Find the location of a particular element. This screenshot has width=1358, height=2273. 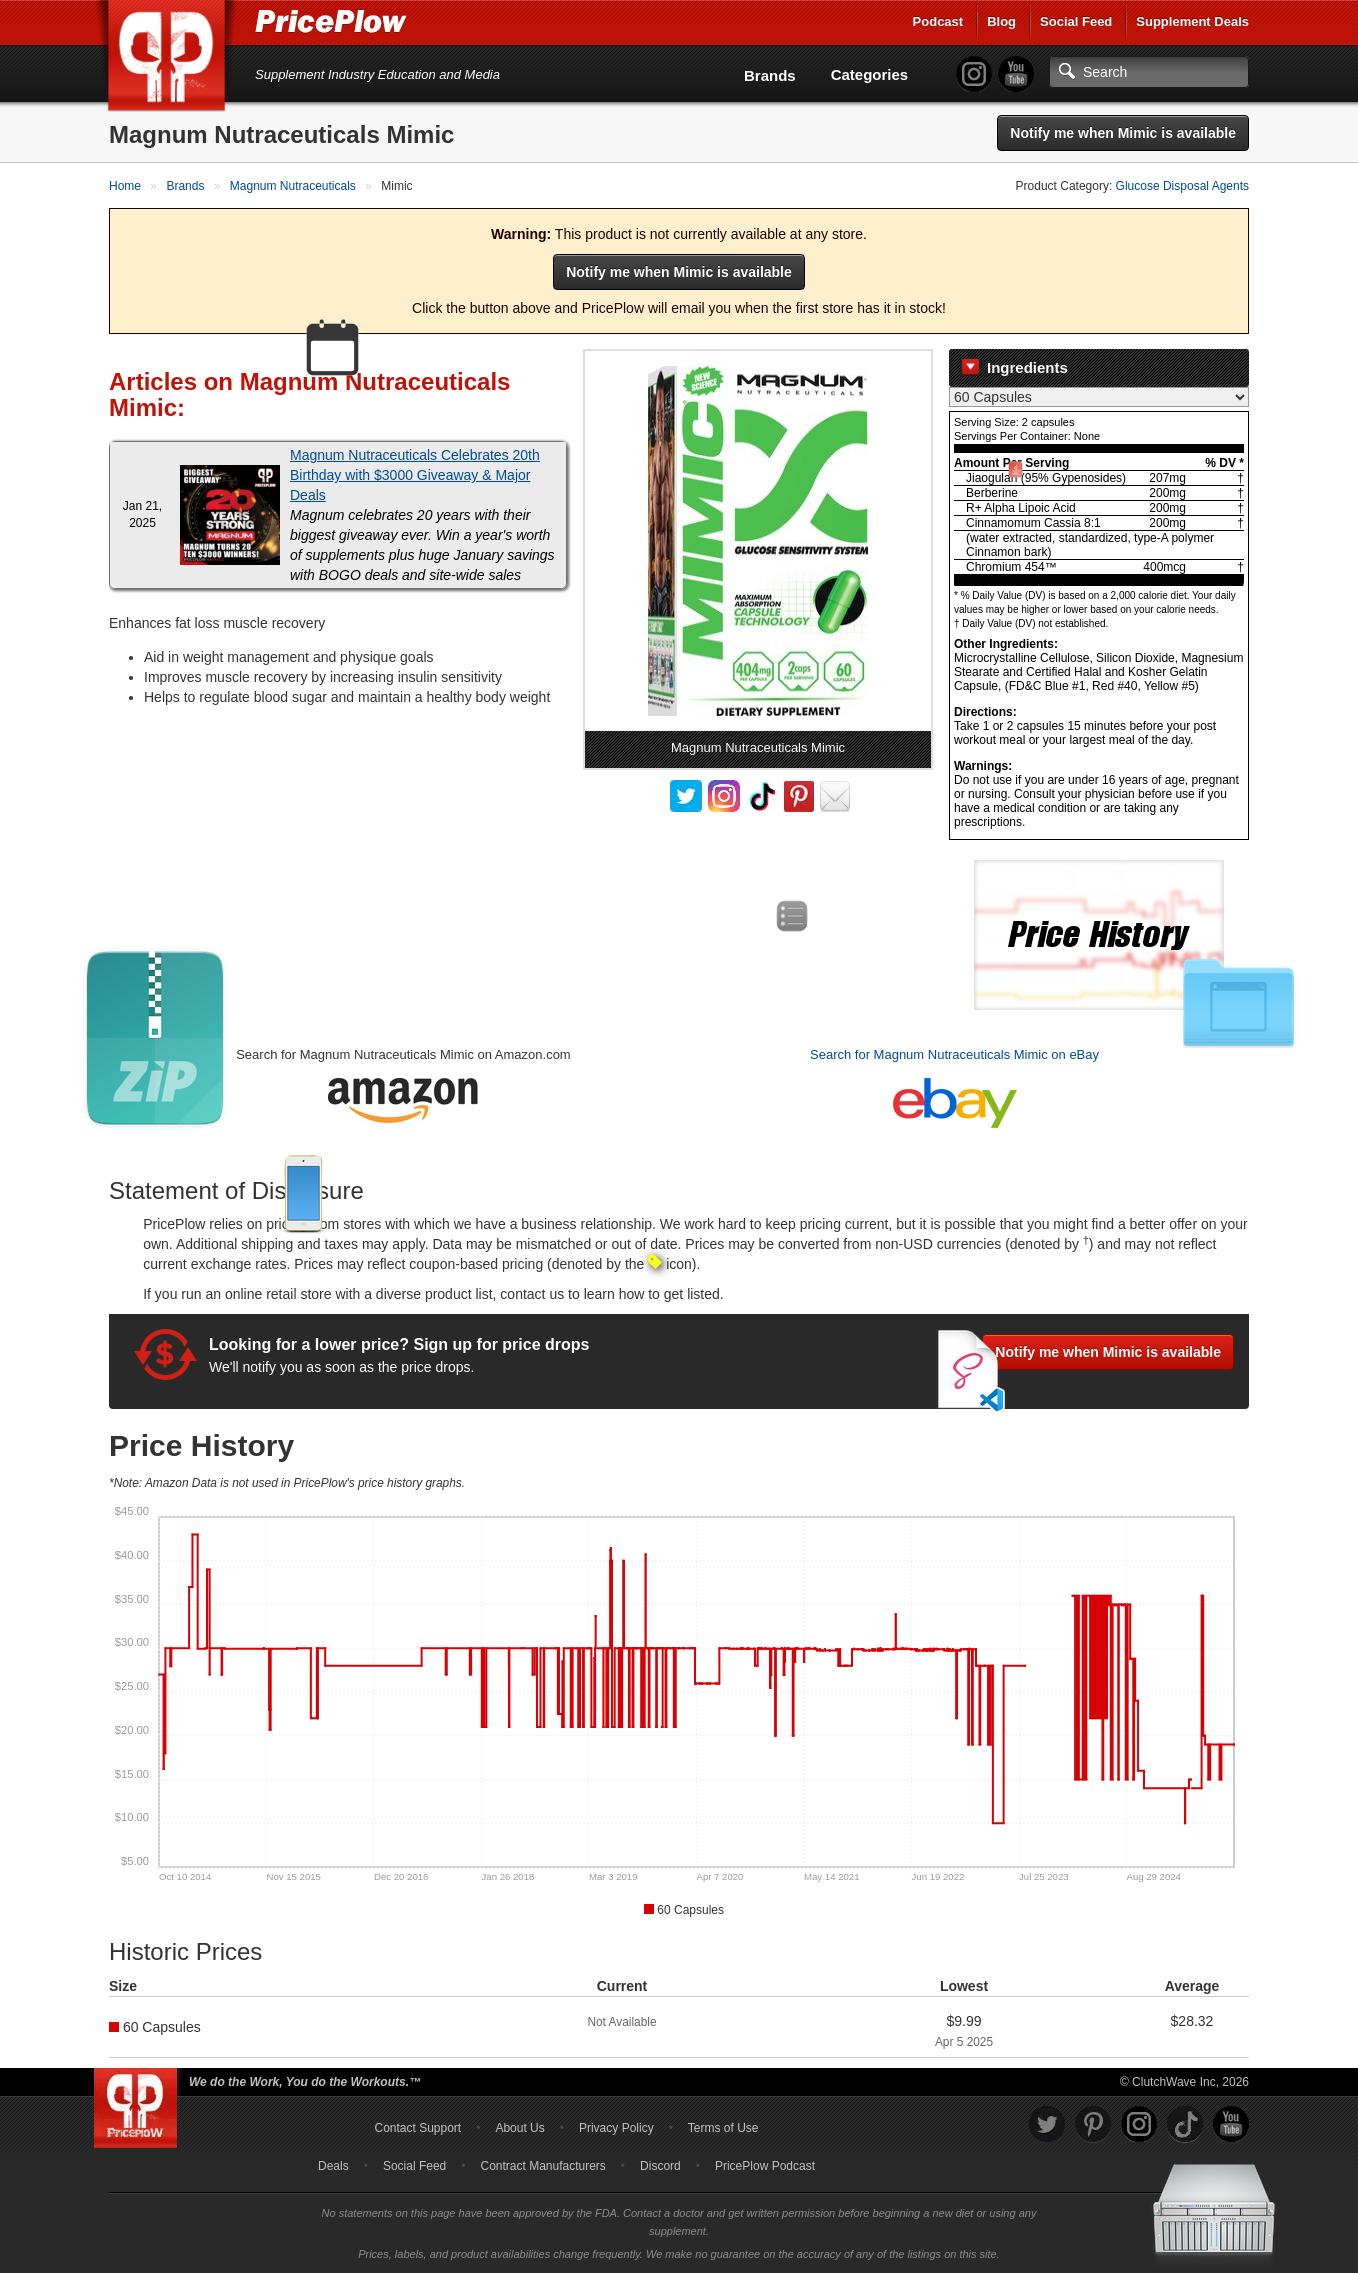

a compressed zip file is located at coordinates (155, 1038).